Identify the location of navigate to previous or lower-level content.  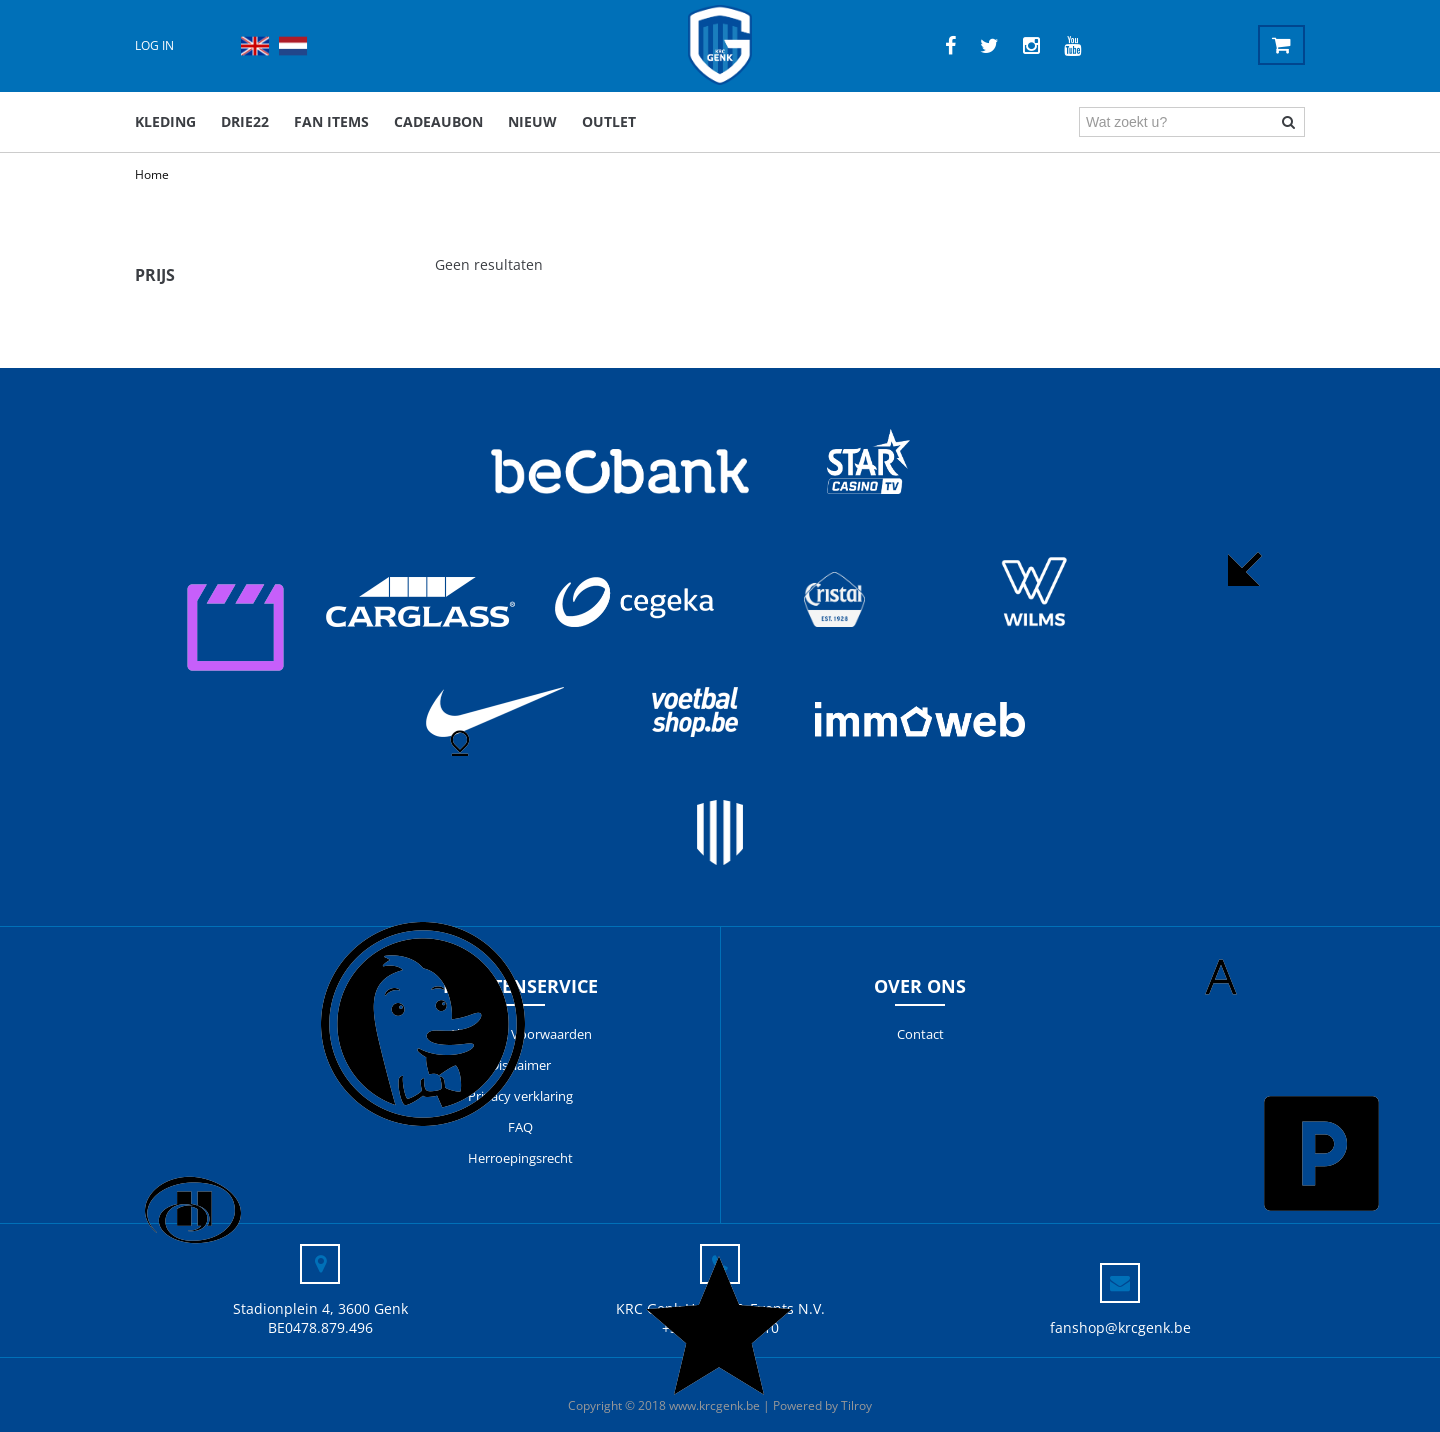
(1245, 569).